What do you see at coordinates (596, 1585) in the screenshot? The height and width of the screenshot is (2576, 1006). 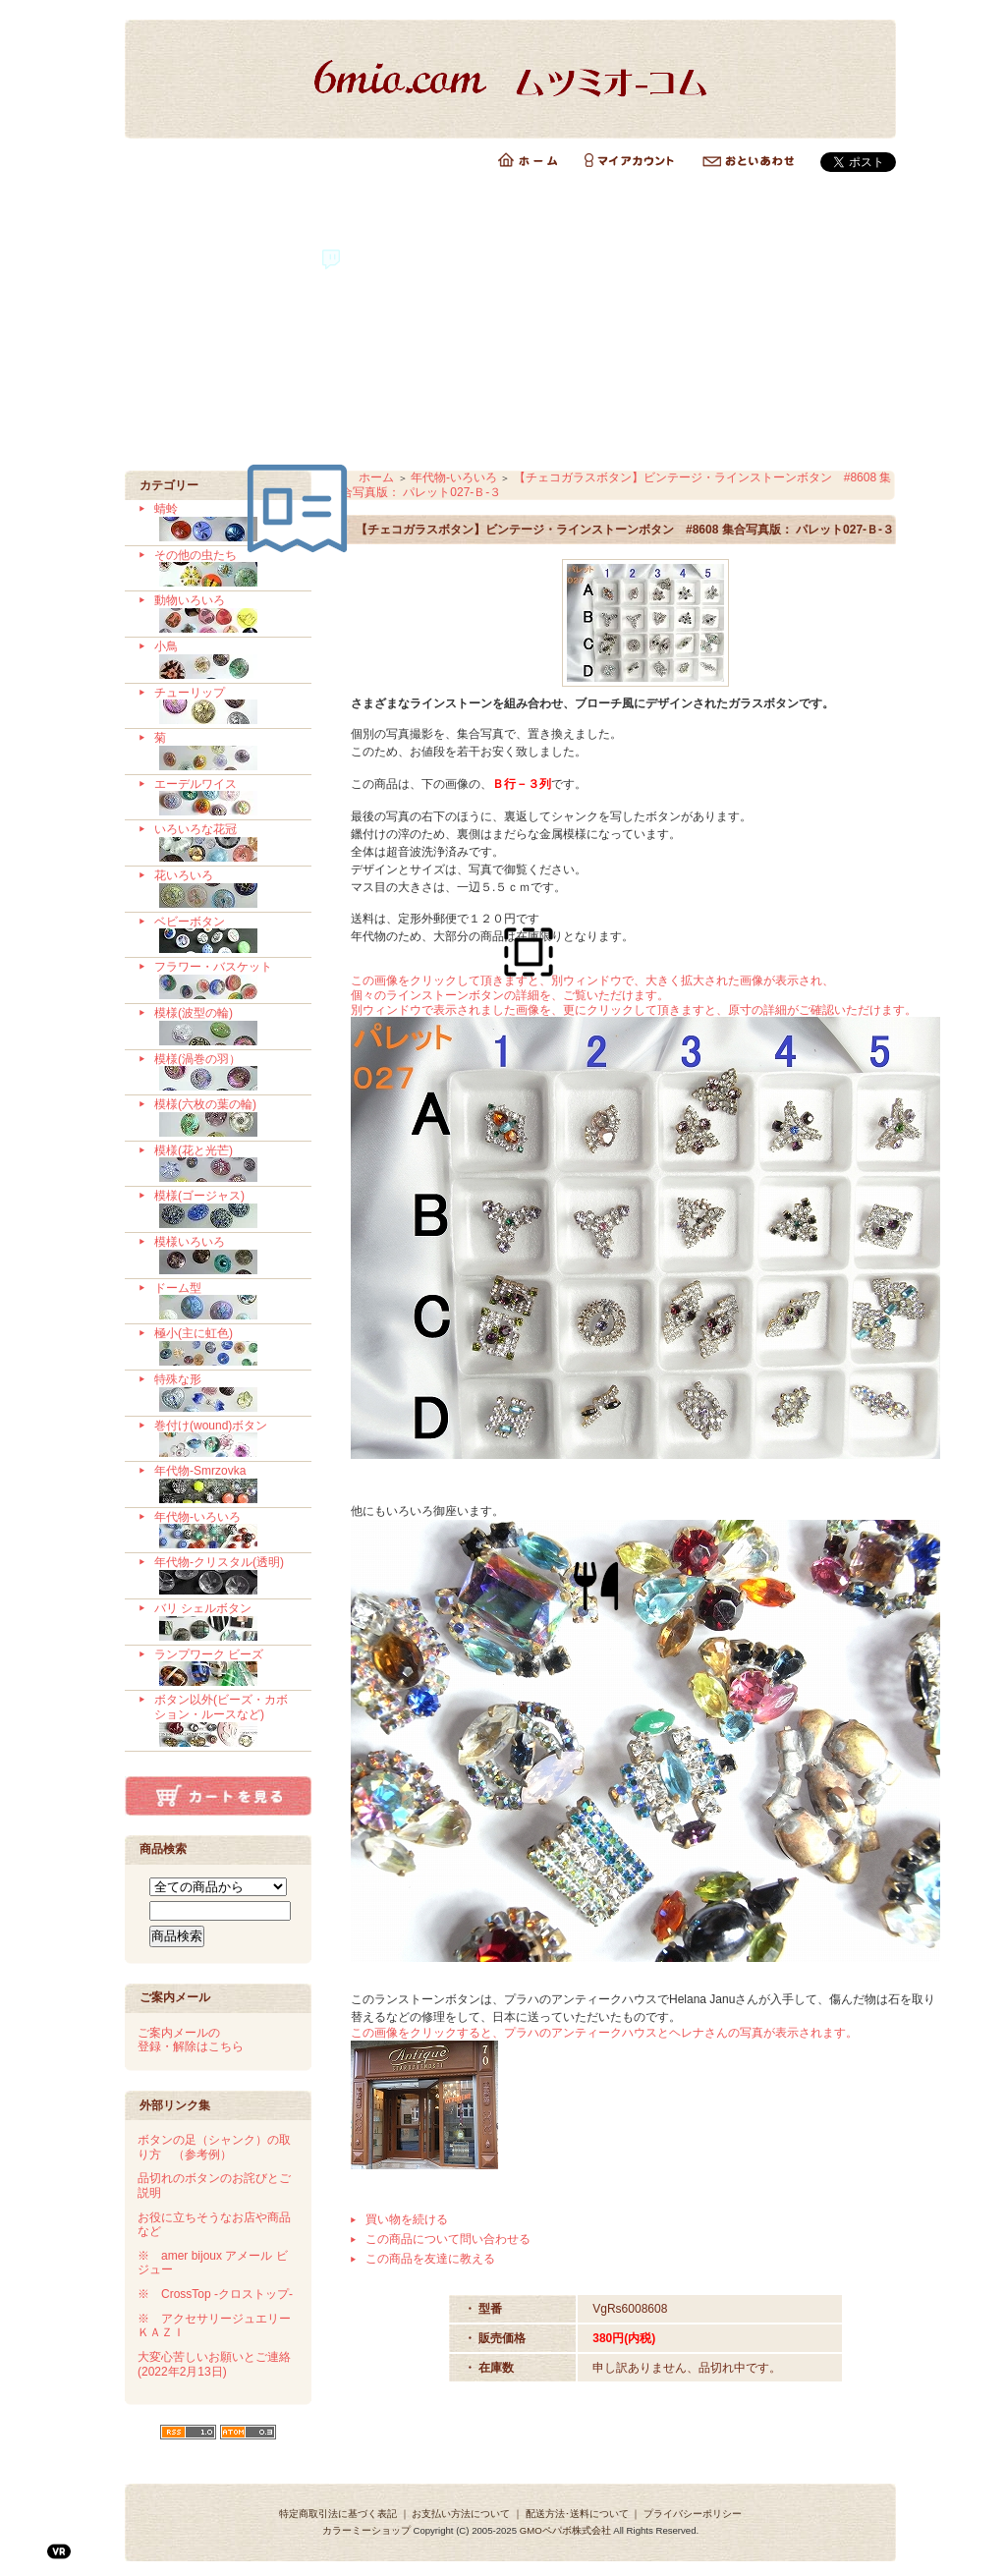 I see `access food and dining options` at bounding box center [596, 1585].